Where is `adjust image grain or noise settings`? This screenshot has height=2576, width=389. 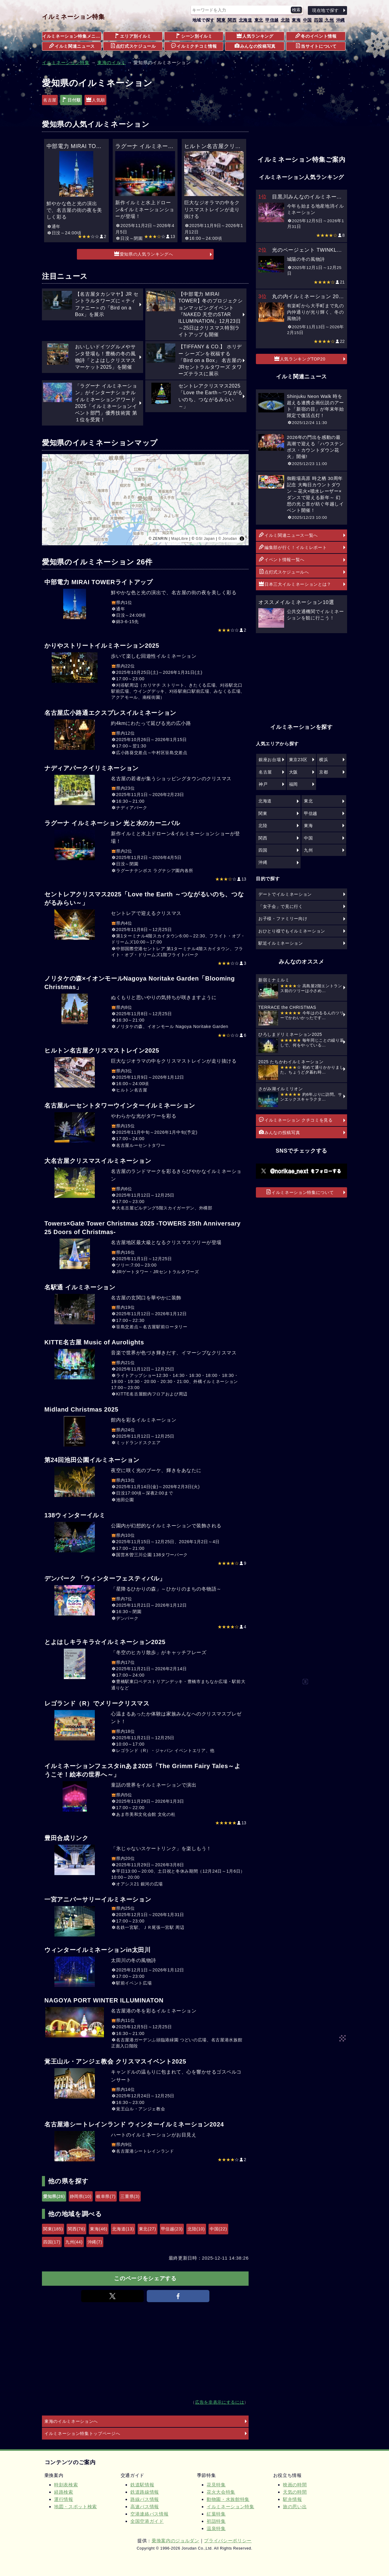
adjust image grain or noise settings is located at coordinates (343, 2038).